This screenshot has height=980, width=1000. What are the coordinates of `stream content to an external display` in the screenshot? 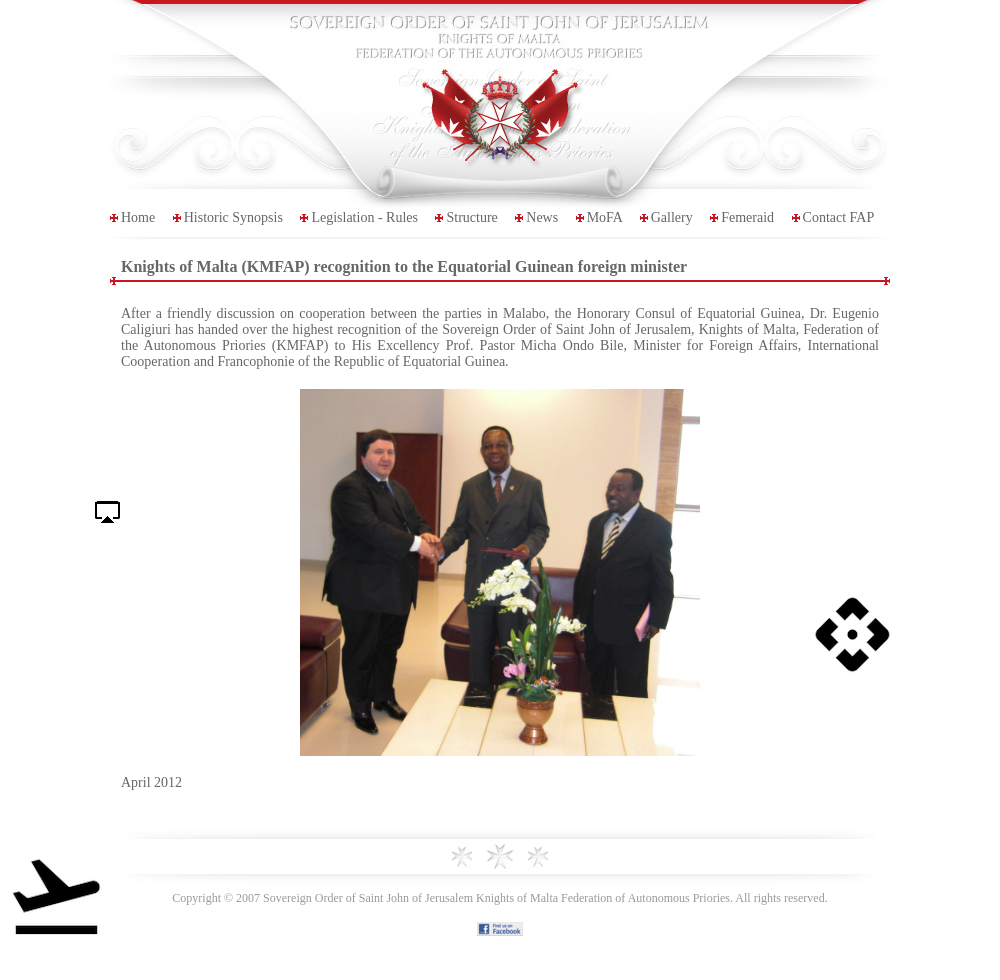 It's located at (107, 511).